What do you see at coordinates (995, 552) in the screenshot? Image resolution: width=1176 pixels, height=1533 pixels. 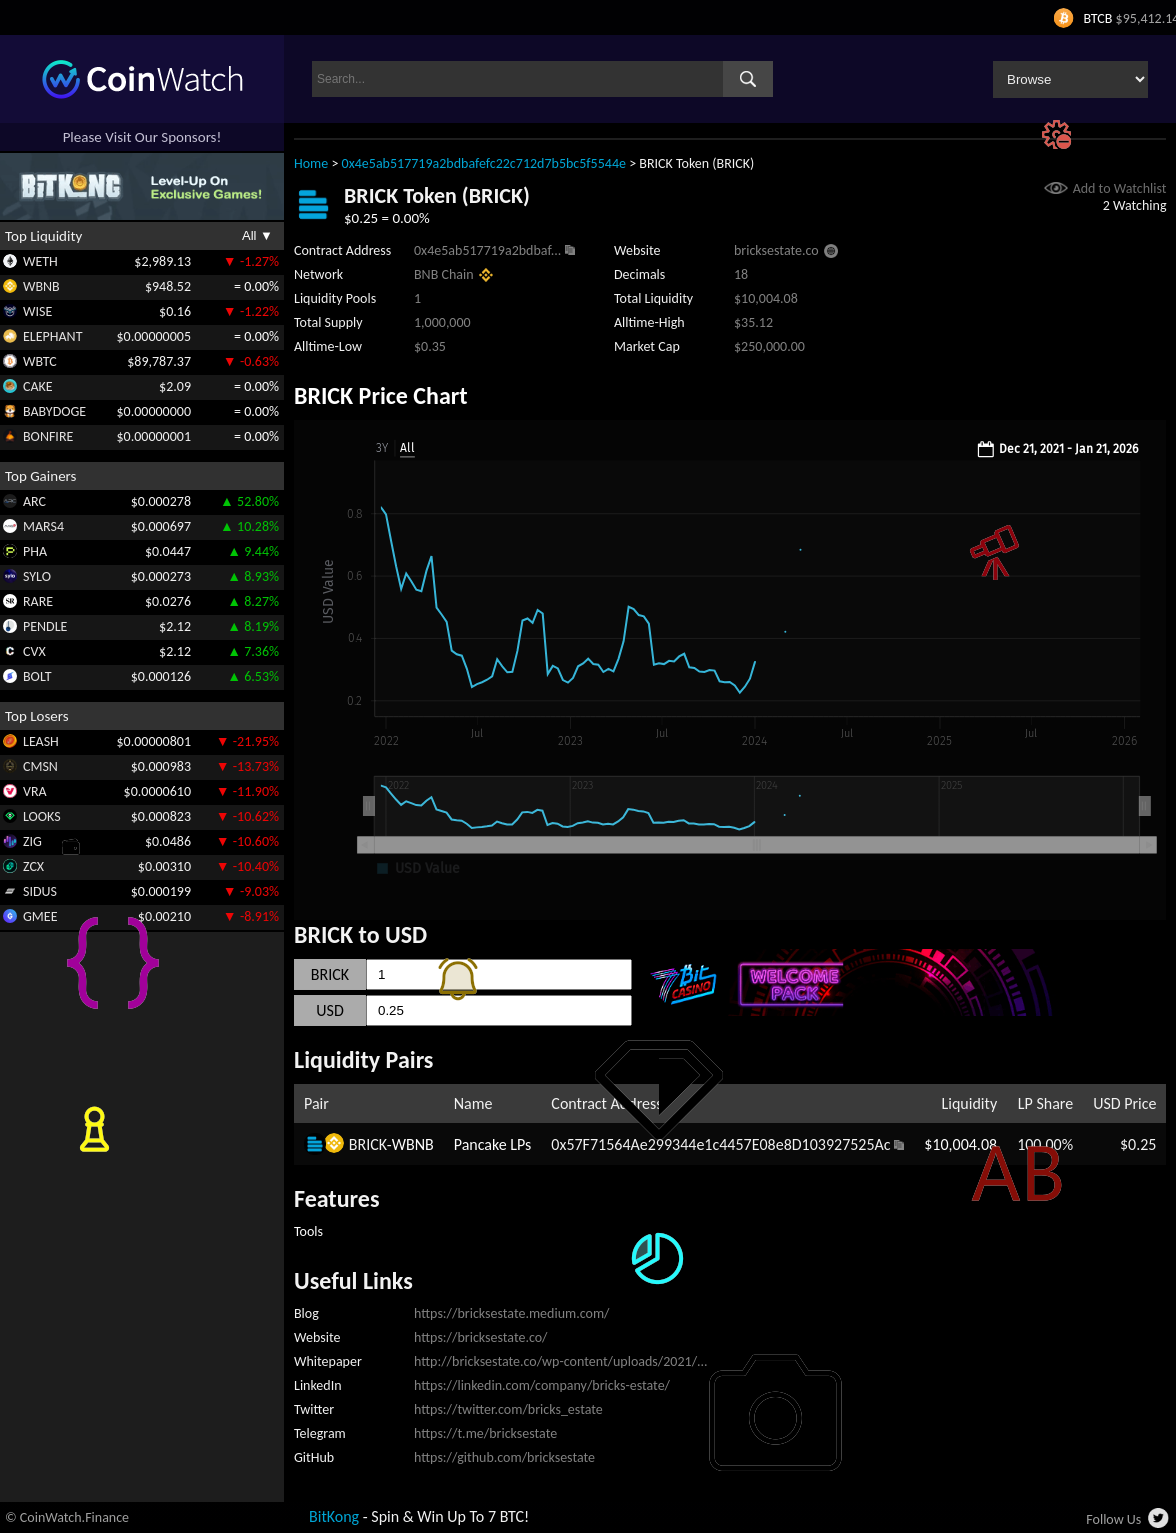 I see `explore or discover new content` at bounding box center [995, 552].